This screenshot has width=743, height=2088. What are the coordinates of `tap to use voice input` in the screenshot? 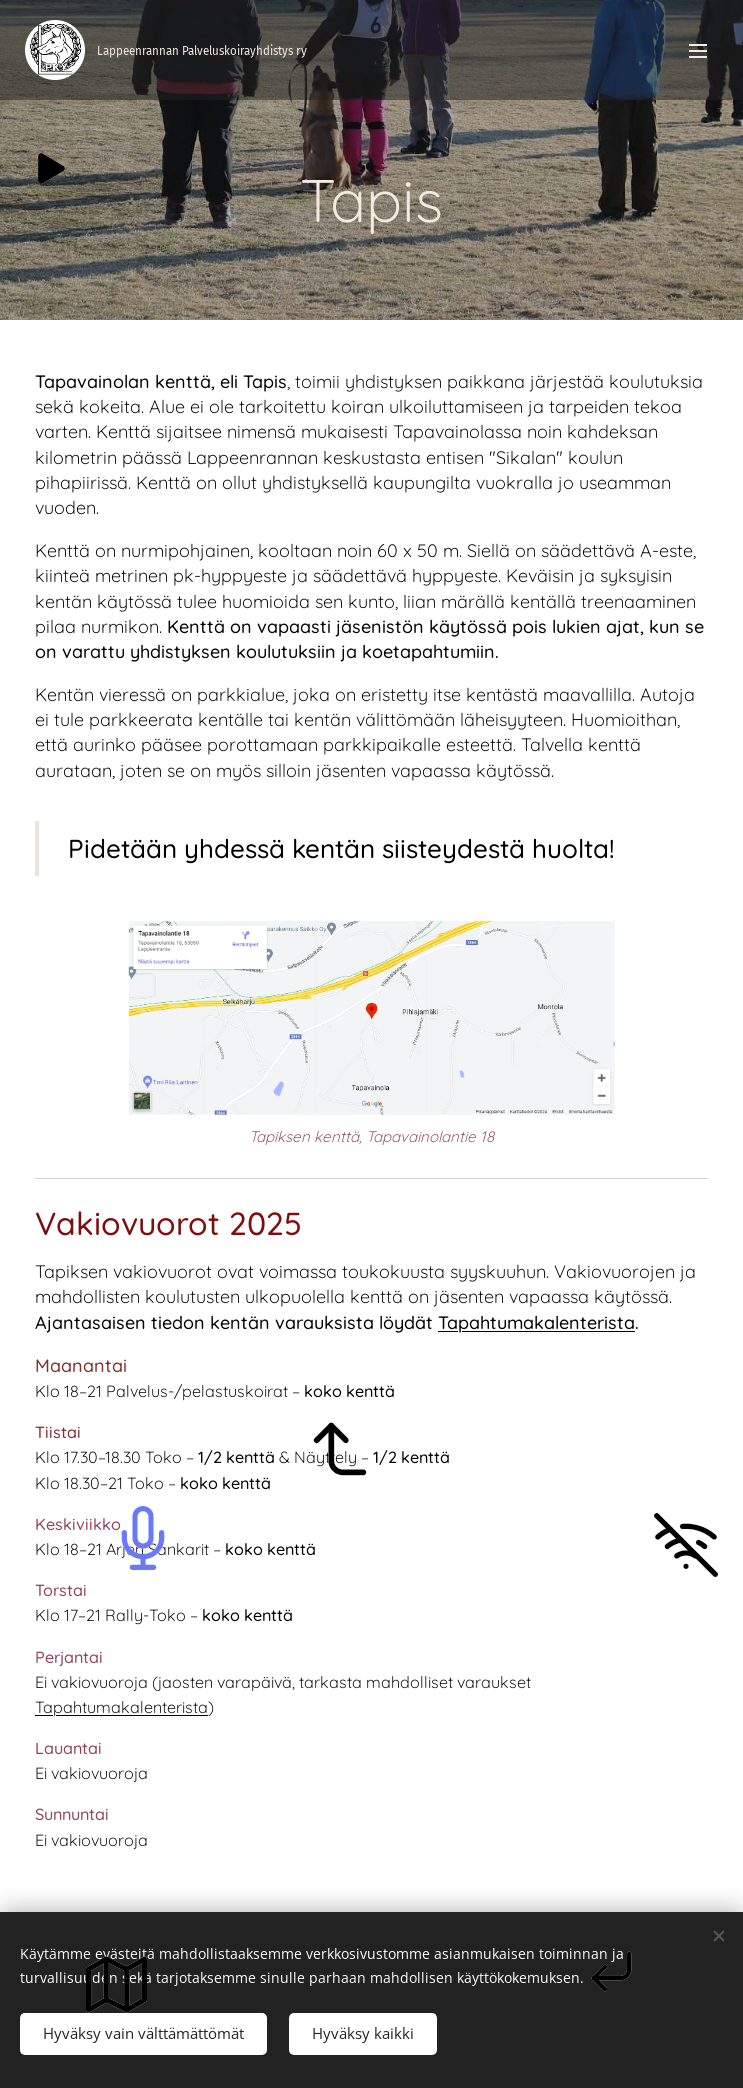 It's located at (143, 1538).